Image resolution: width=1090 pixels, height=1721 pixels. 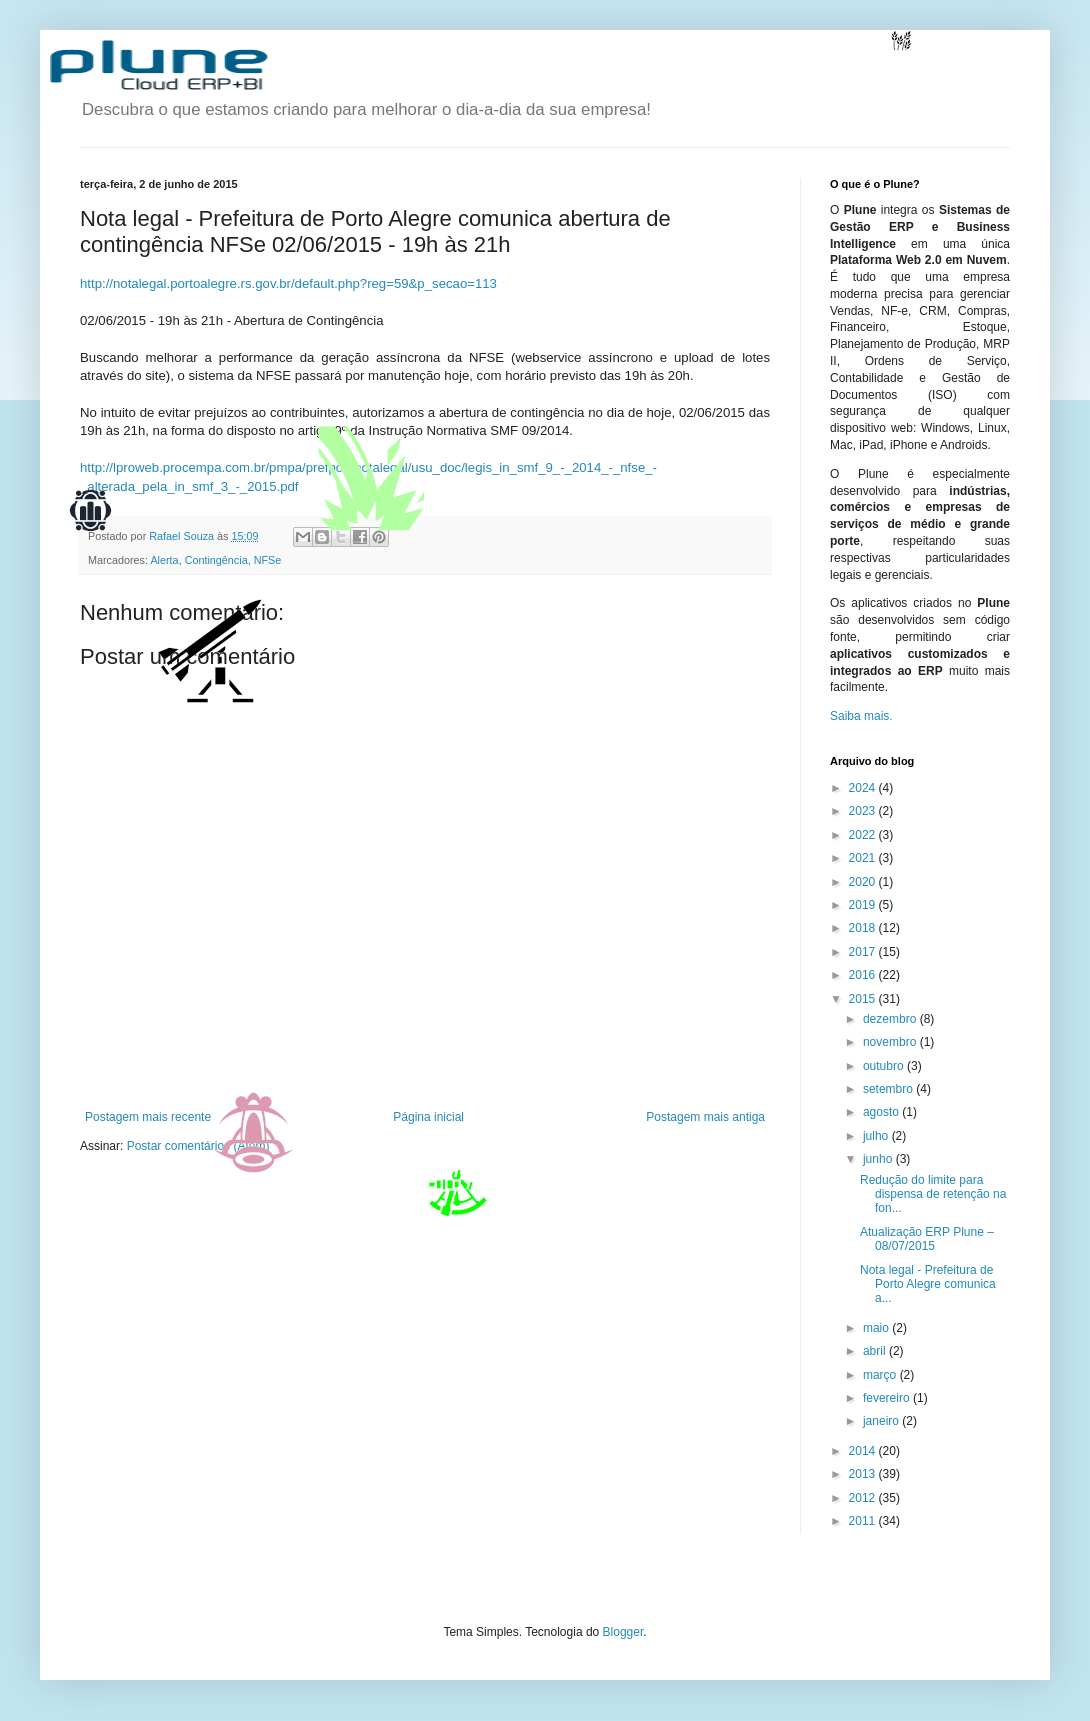 What do you see at coordinates (253, 1132) in the screenshot?
I see `alien invasion or UFO event in game` at bounding box center [253, 1132].